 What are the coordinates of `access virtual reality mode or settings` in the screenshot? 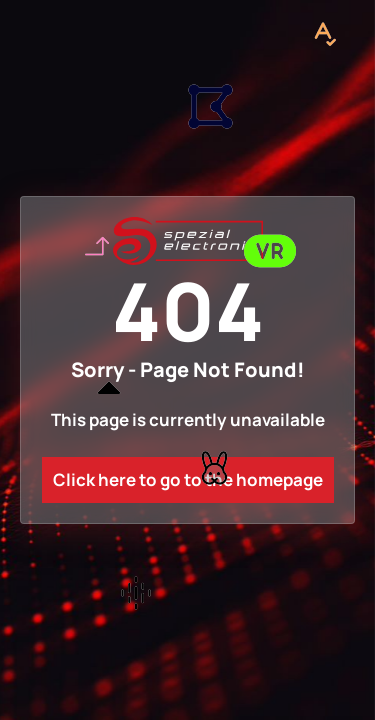 It's located at (270, 251).